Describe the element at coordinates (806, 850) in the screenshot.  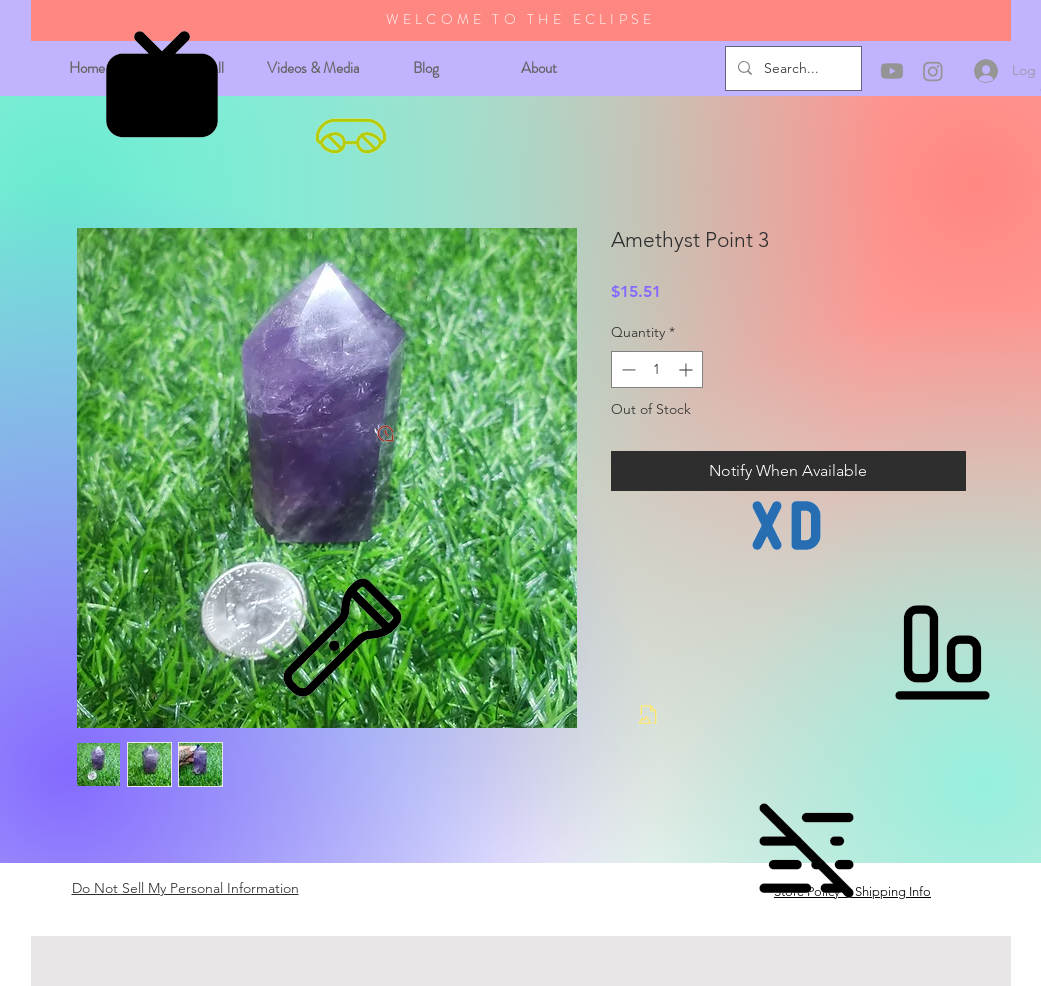
I see `disable mist or fog effect` at that location.